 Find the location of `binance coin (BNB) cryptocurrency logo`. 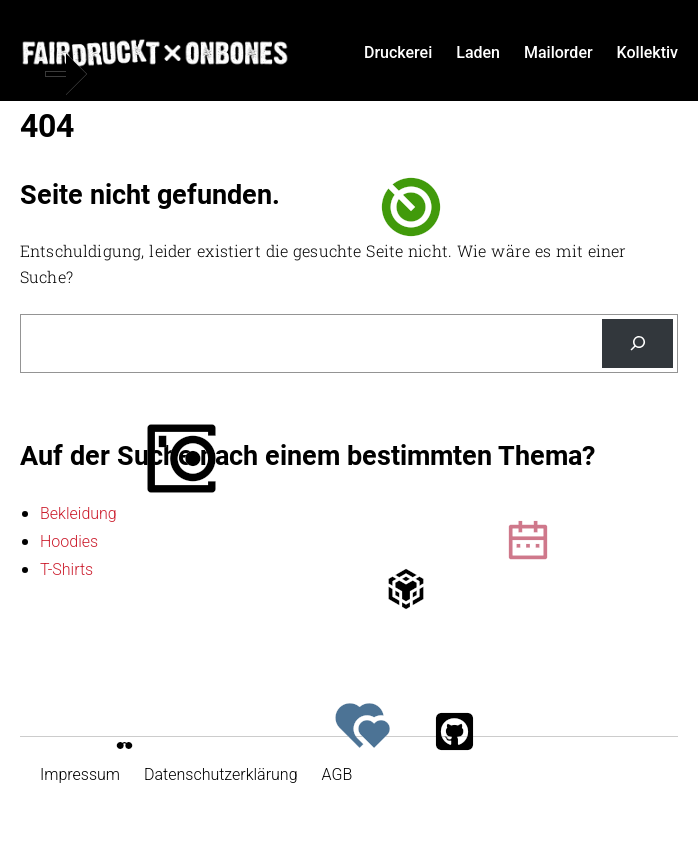

binance coin (BNB) cryptocurrency logo is located at coordinates (406, 589).